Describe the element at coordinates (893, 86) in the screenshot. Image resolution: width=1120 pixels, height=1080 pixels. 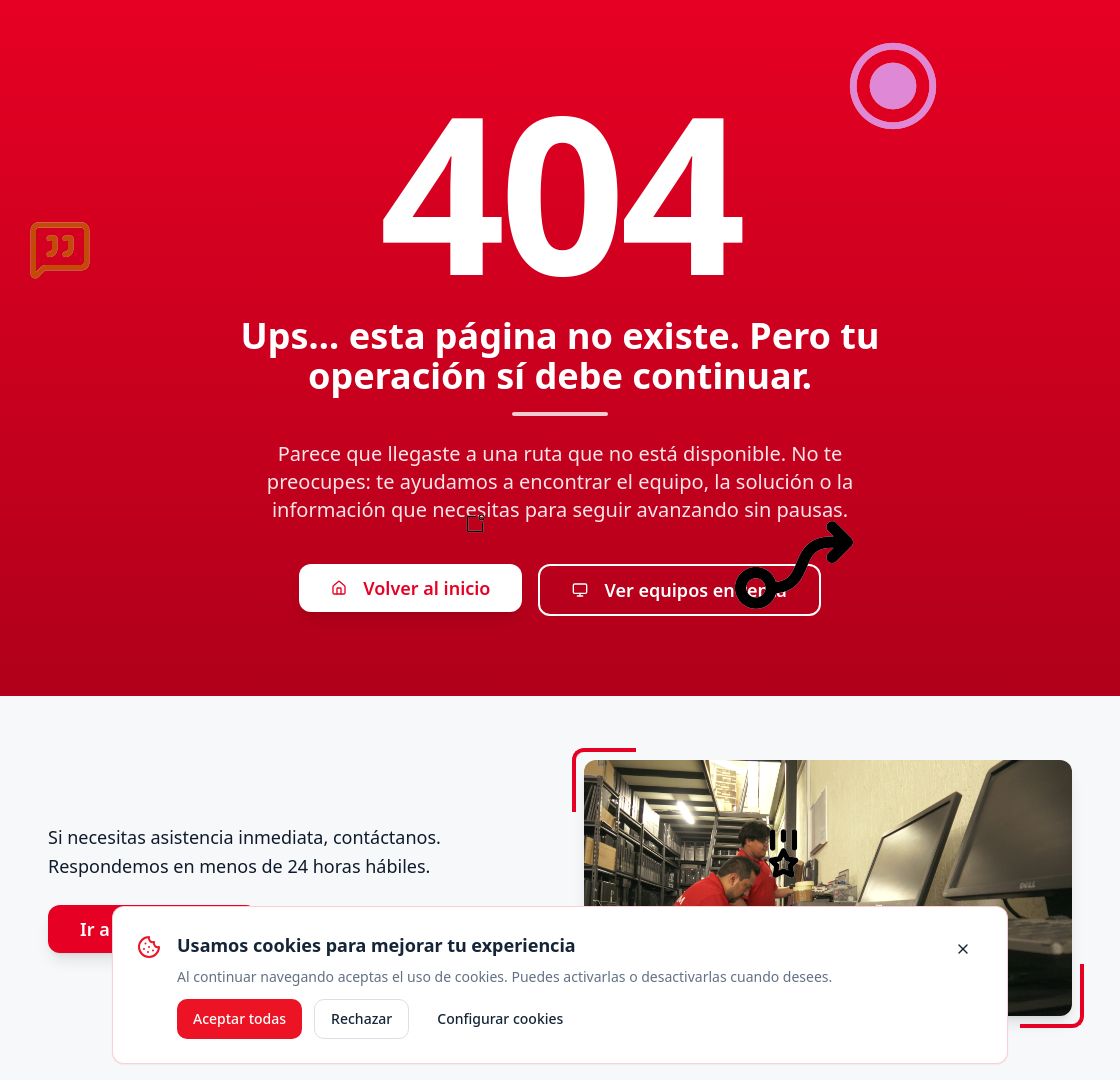
I see `a selected radio button option` at that location.